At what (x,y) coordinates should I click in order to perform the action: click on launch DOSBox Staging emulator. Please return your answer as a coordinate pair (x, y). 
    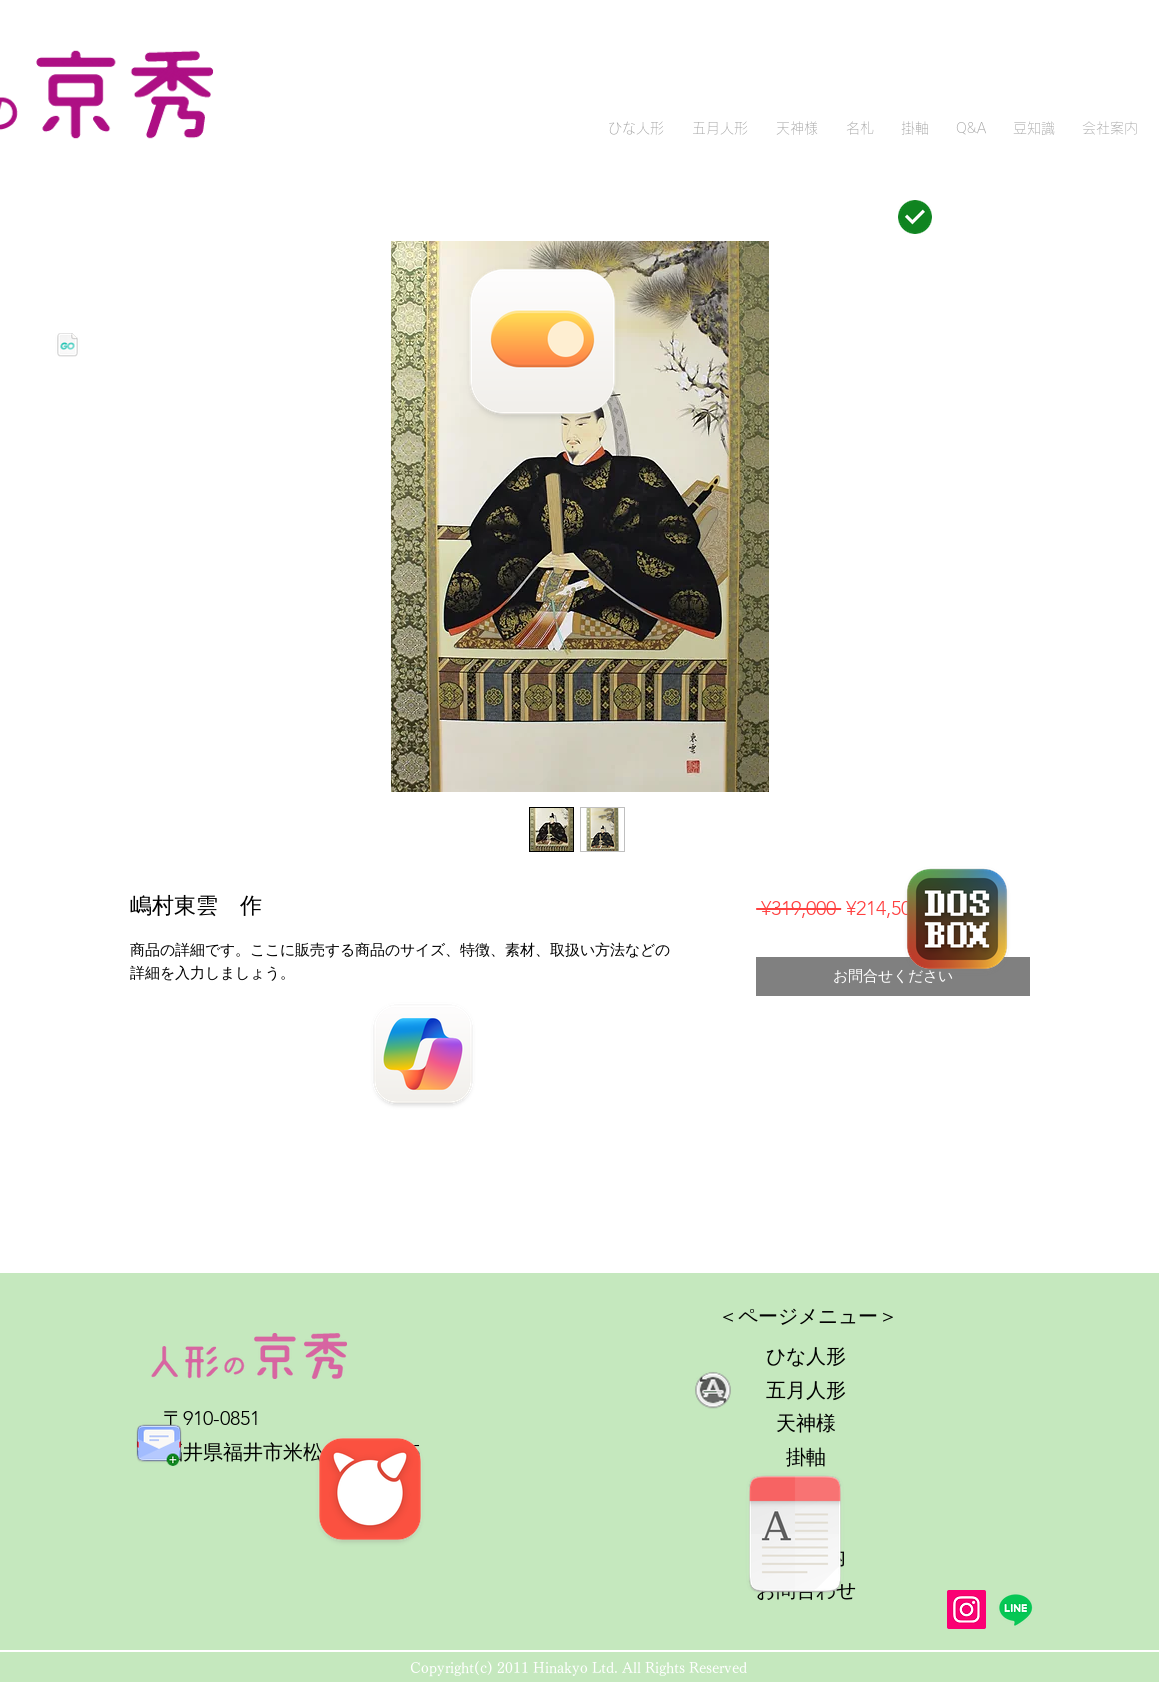
    Looking at the image, I should click on (957, 919).